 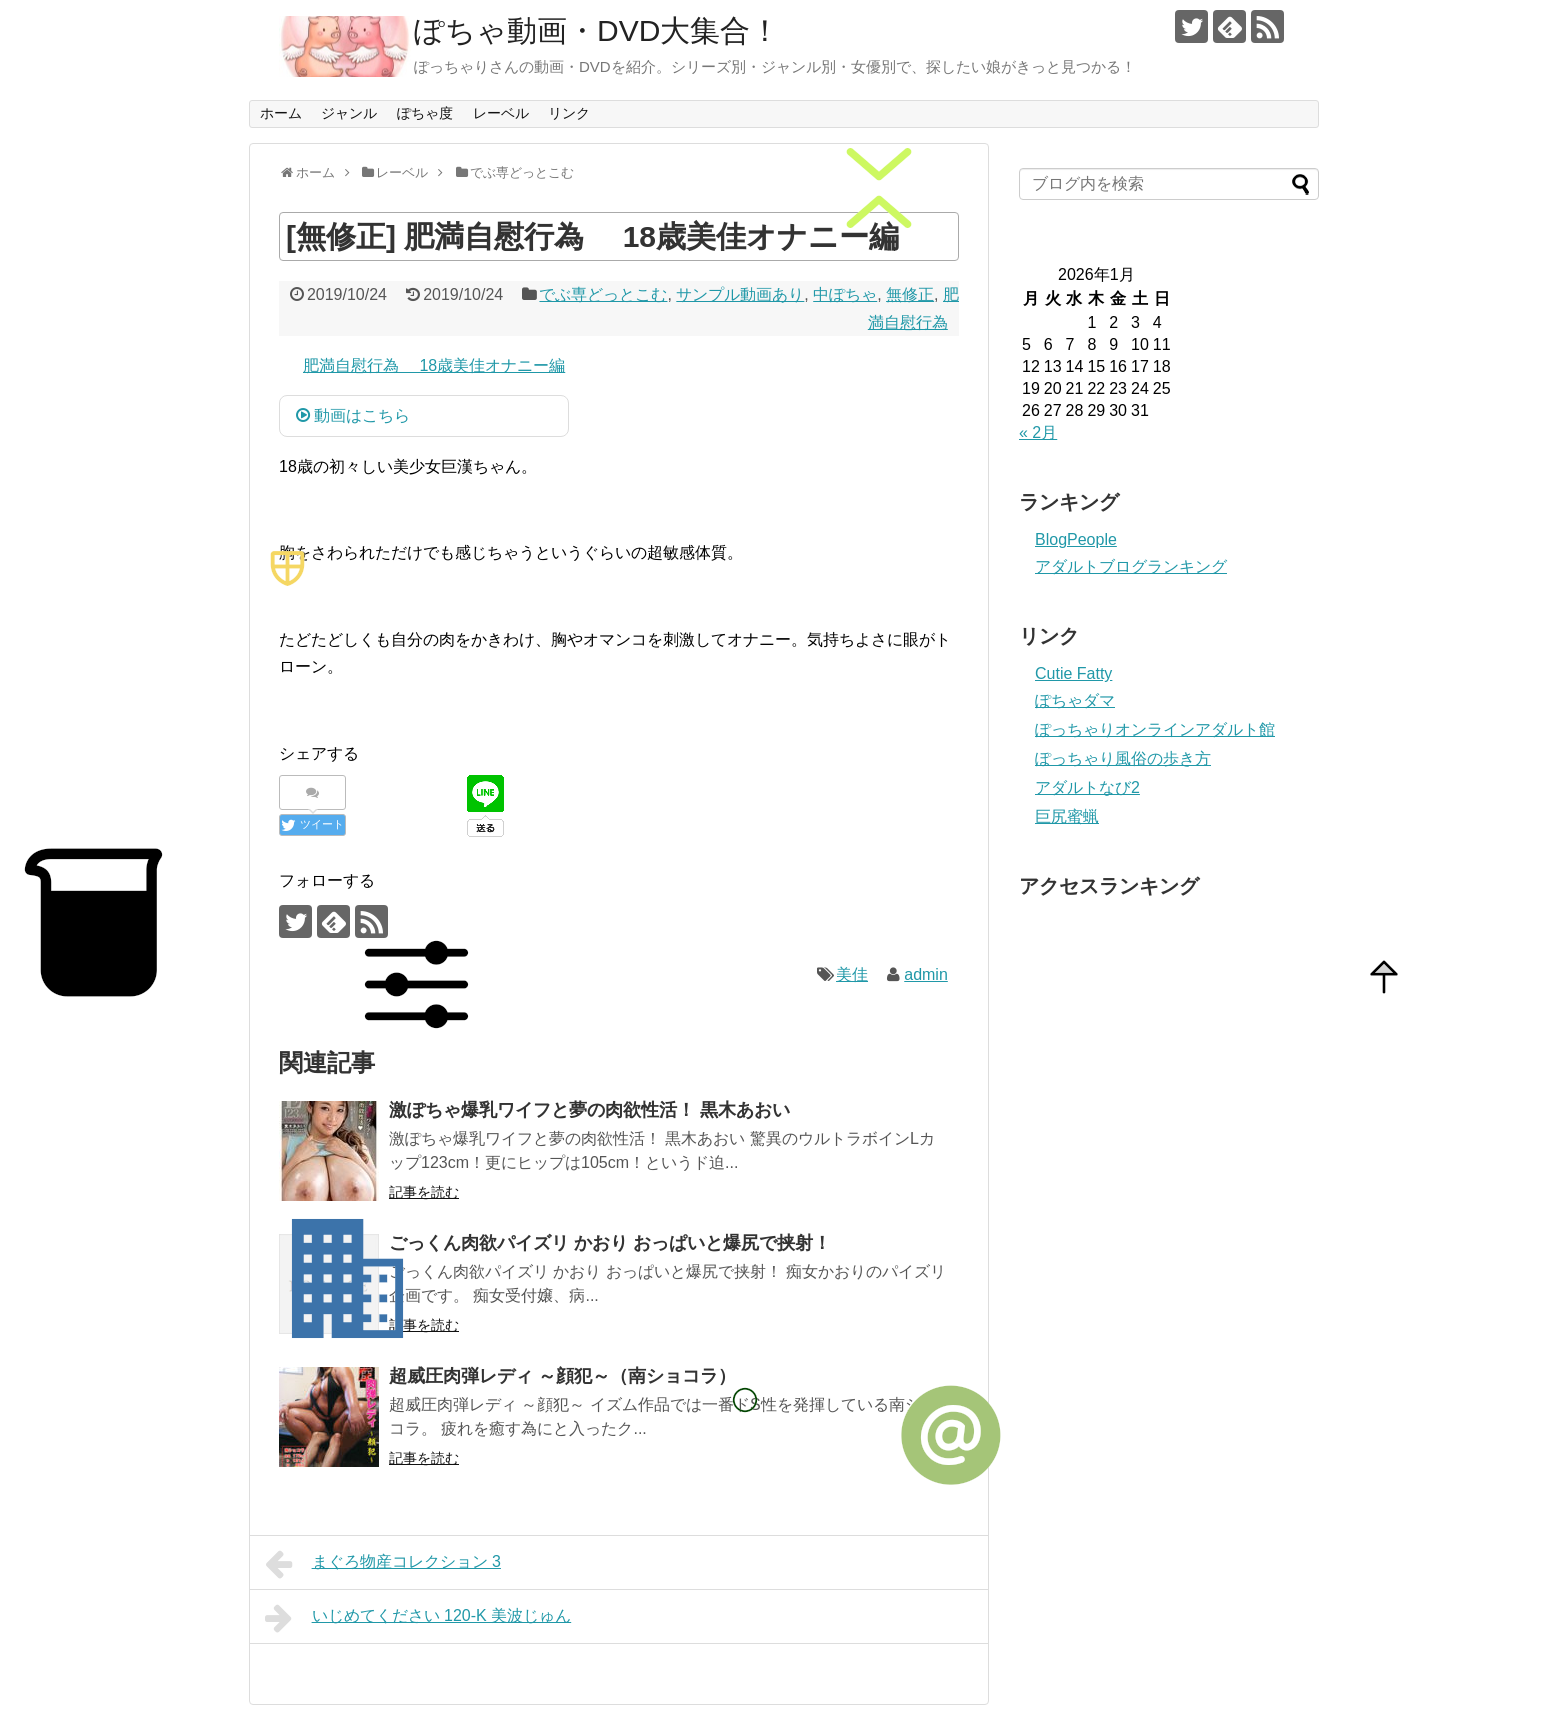 I want to click on view business or company information, so click(x=347, y=1278).